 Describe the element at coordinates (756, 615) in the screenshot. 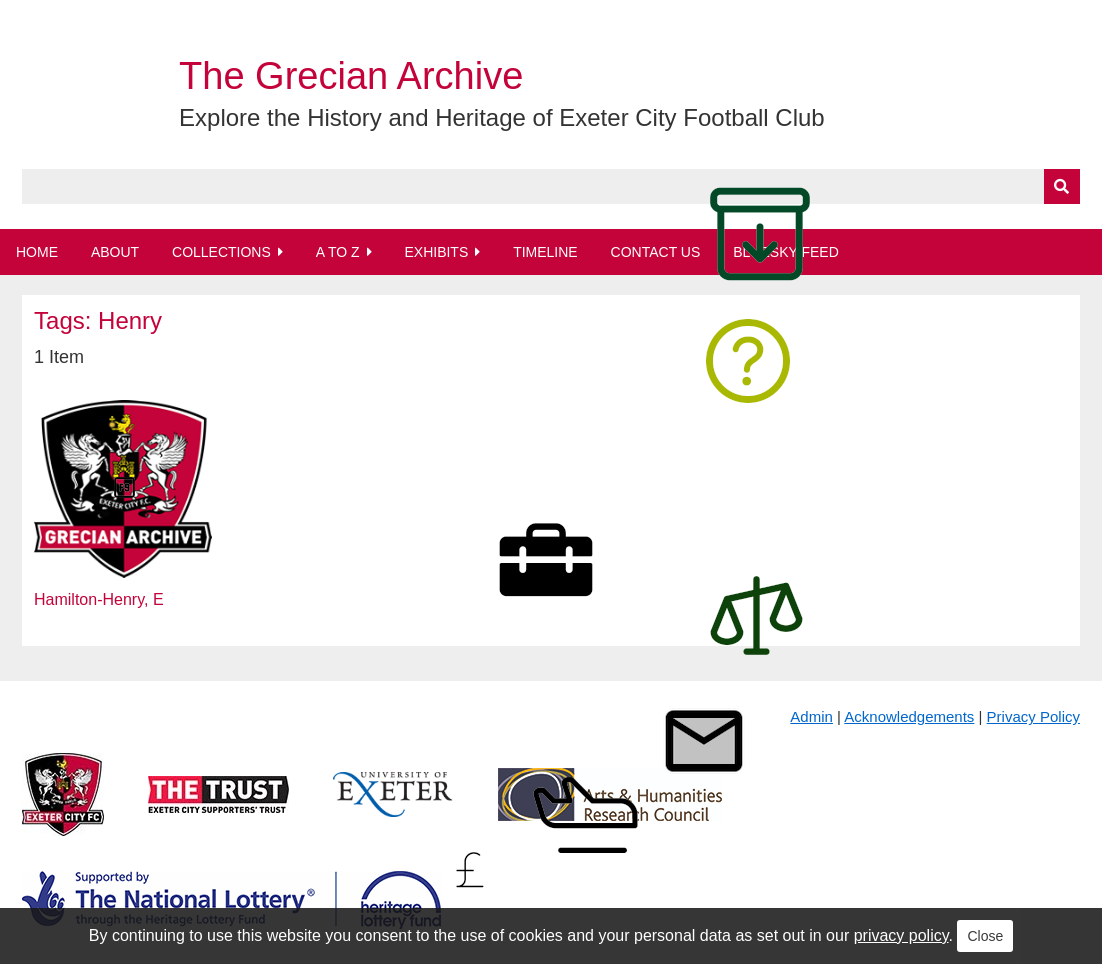

I see `access legal or terms of service information` at that location.